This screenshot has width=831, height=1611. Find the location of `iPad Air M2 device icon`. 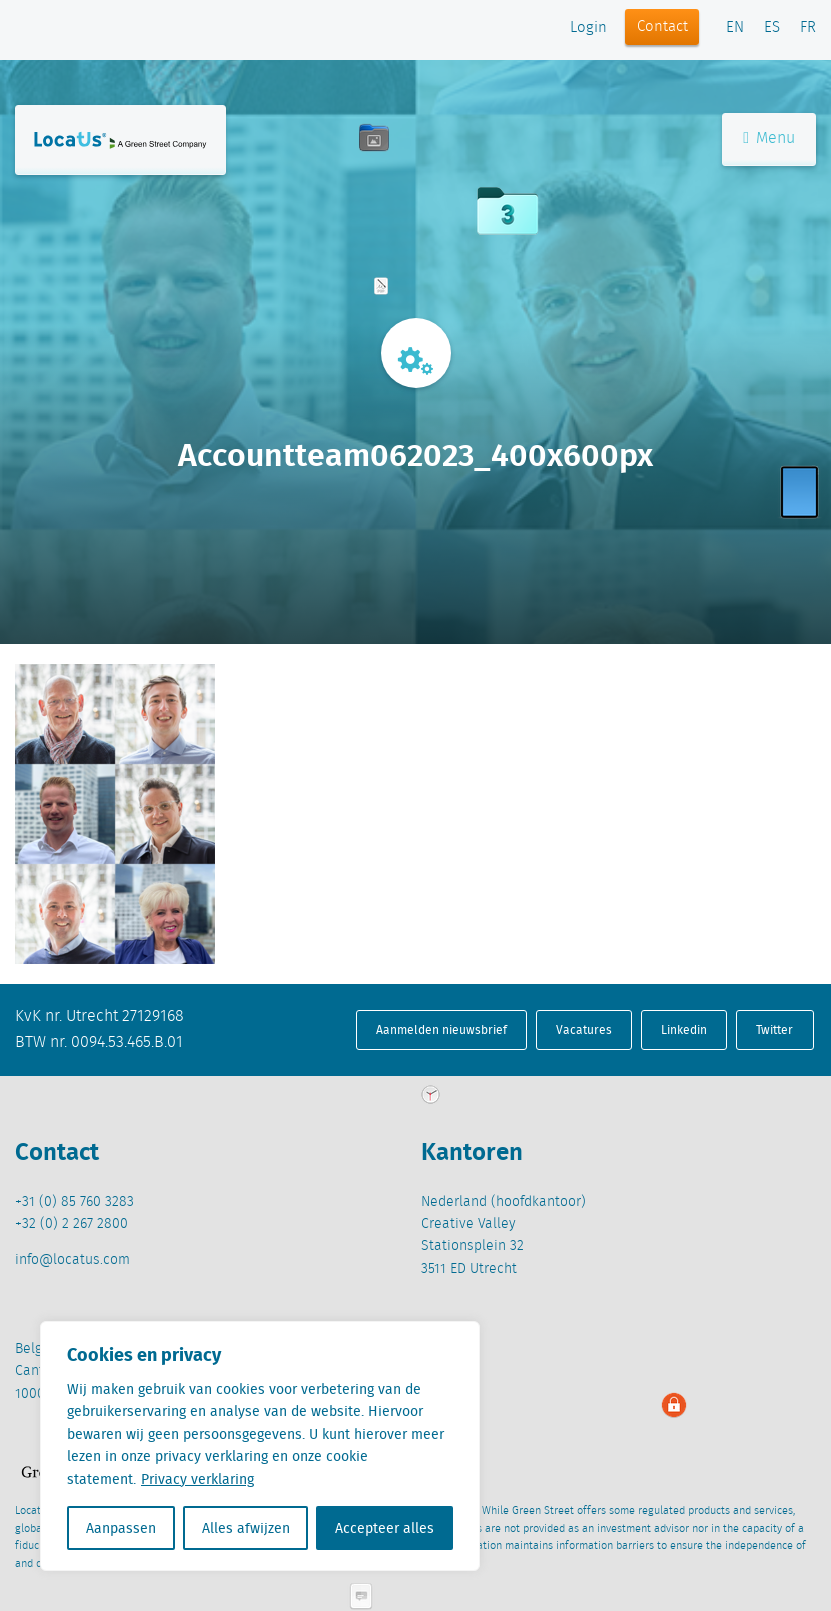

iPad Air M2 device icon is located at coordinates (799, 492).